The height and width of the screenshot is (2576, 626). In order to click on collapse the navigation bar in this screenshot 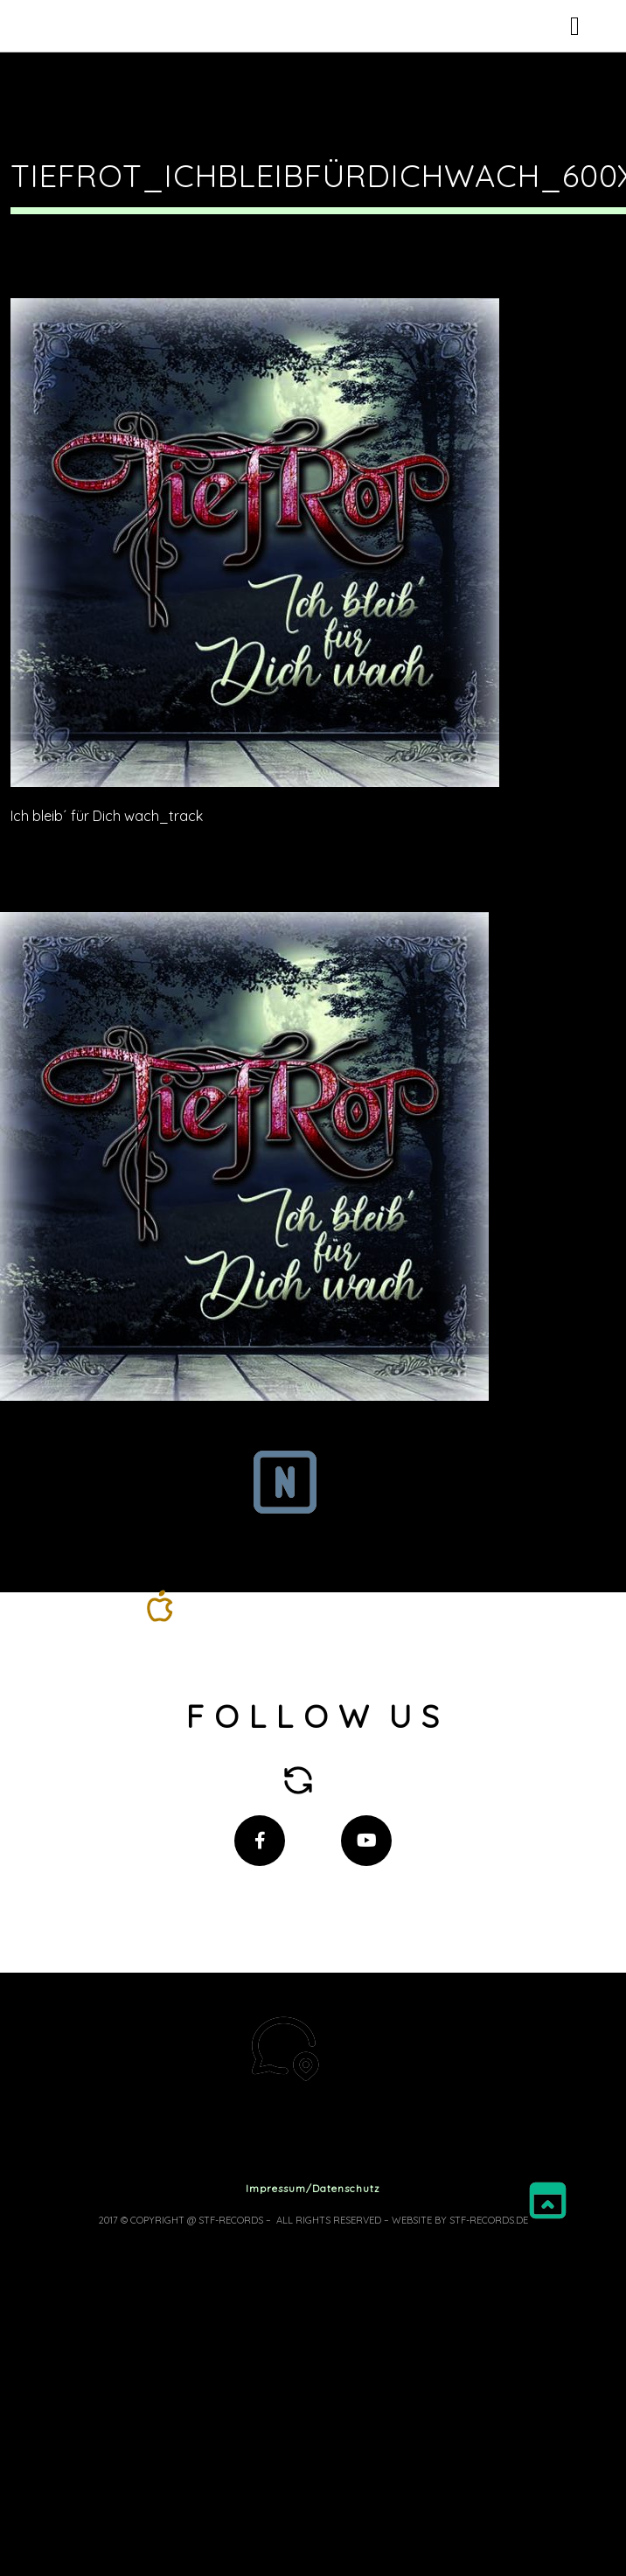, I will do `click(547, 2200)`.